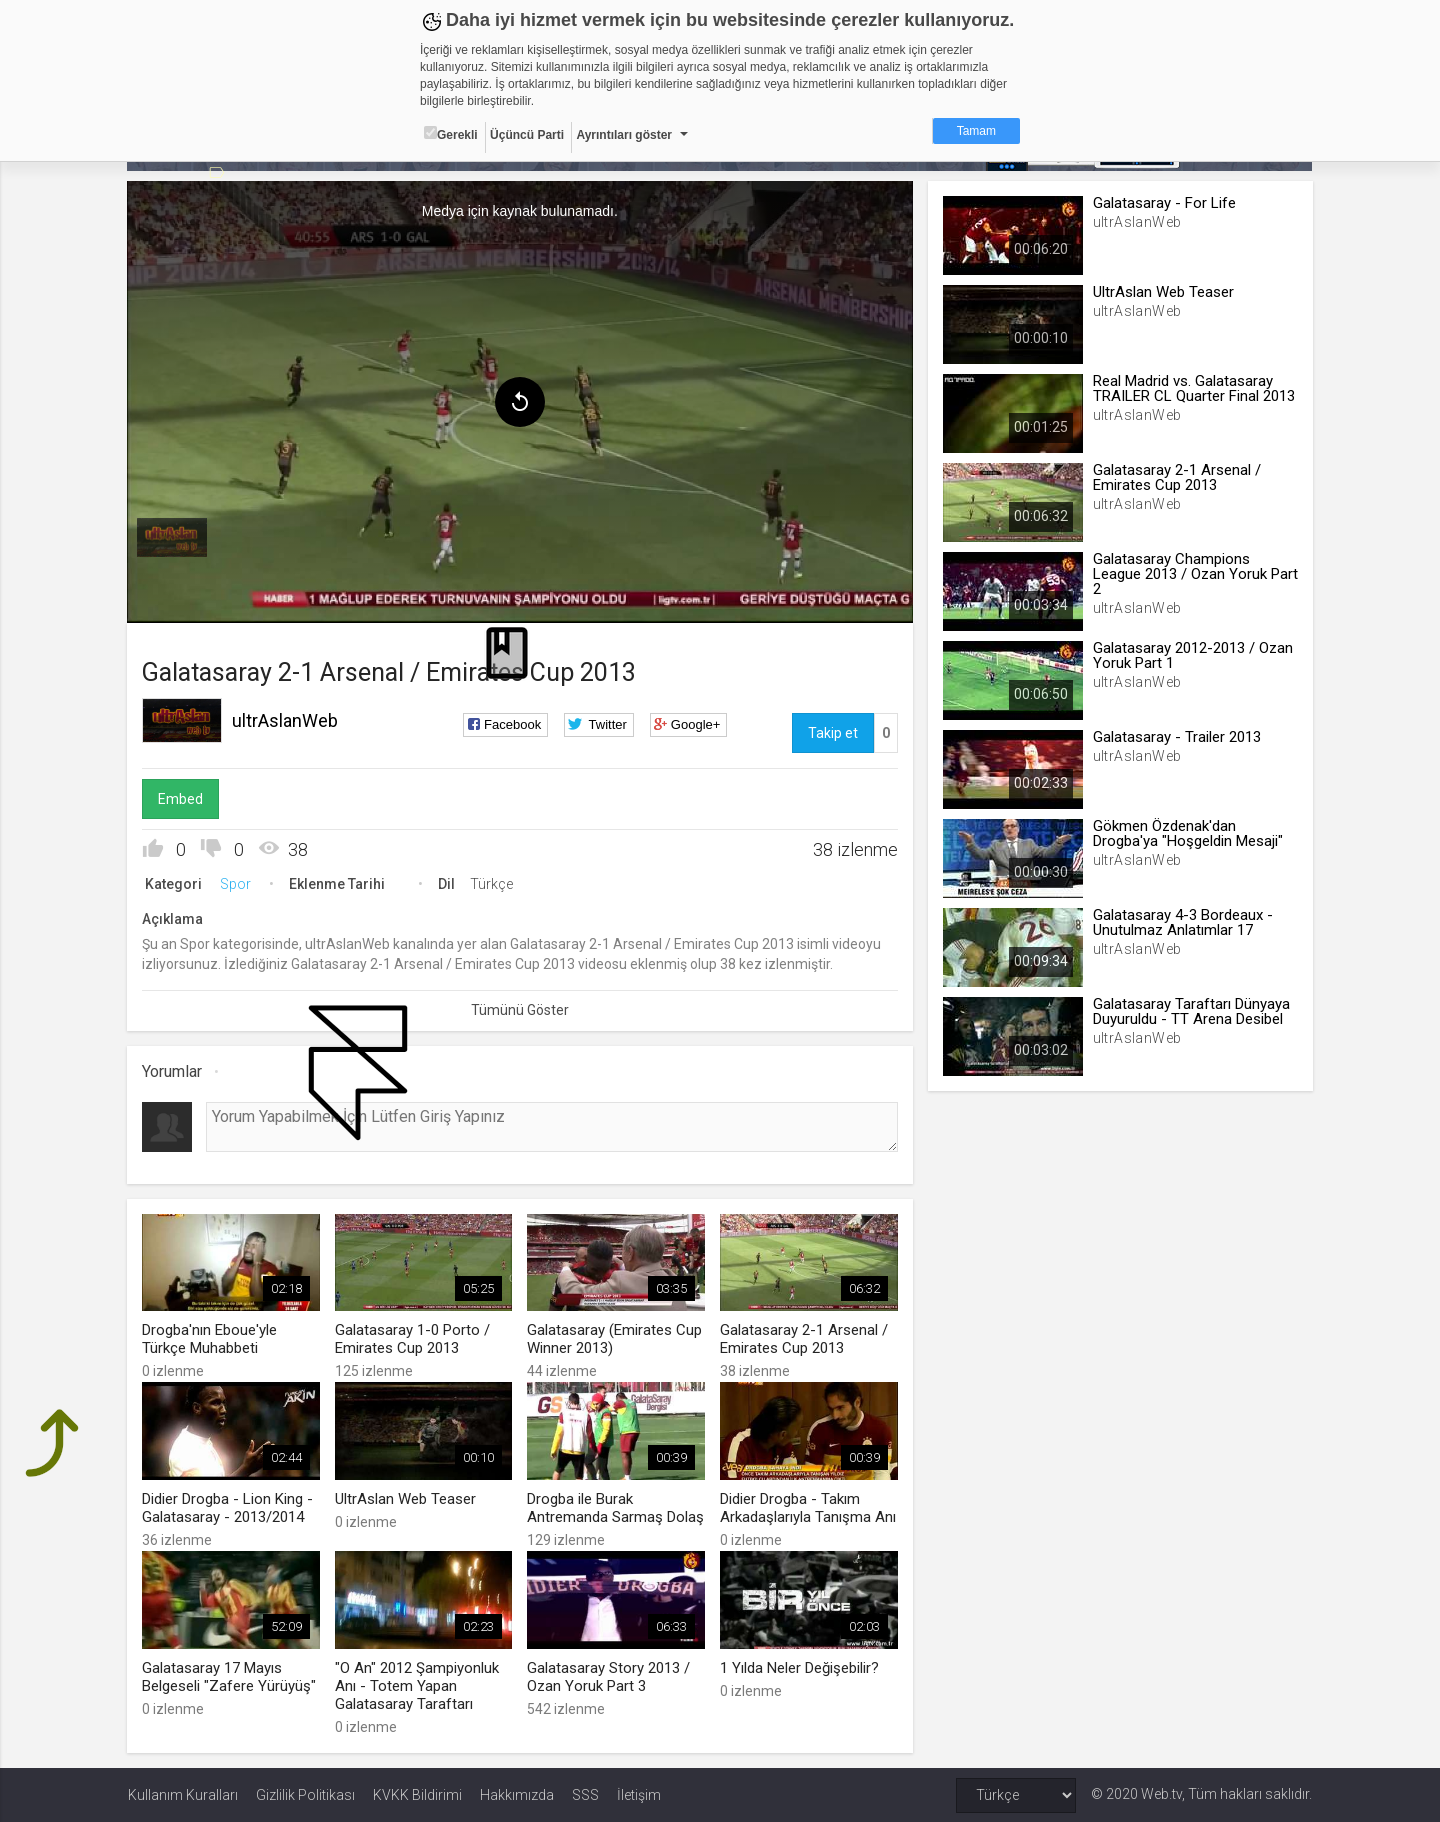 The height and width of the screenshot is (1822, 1440). Describe the element at coordinates (507, 653) in the screenshot. I see `open your library or reading list` at that location.